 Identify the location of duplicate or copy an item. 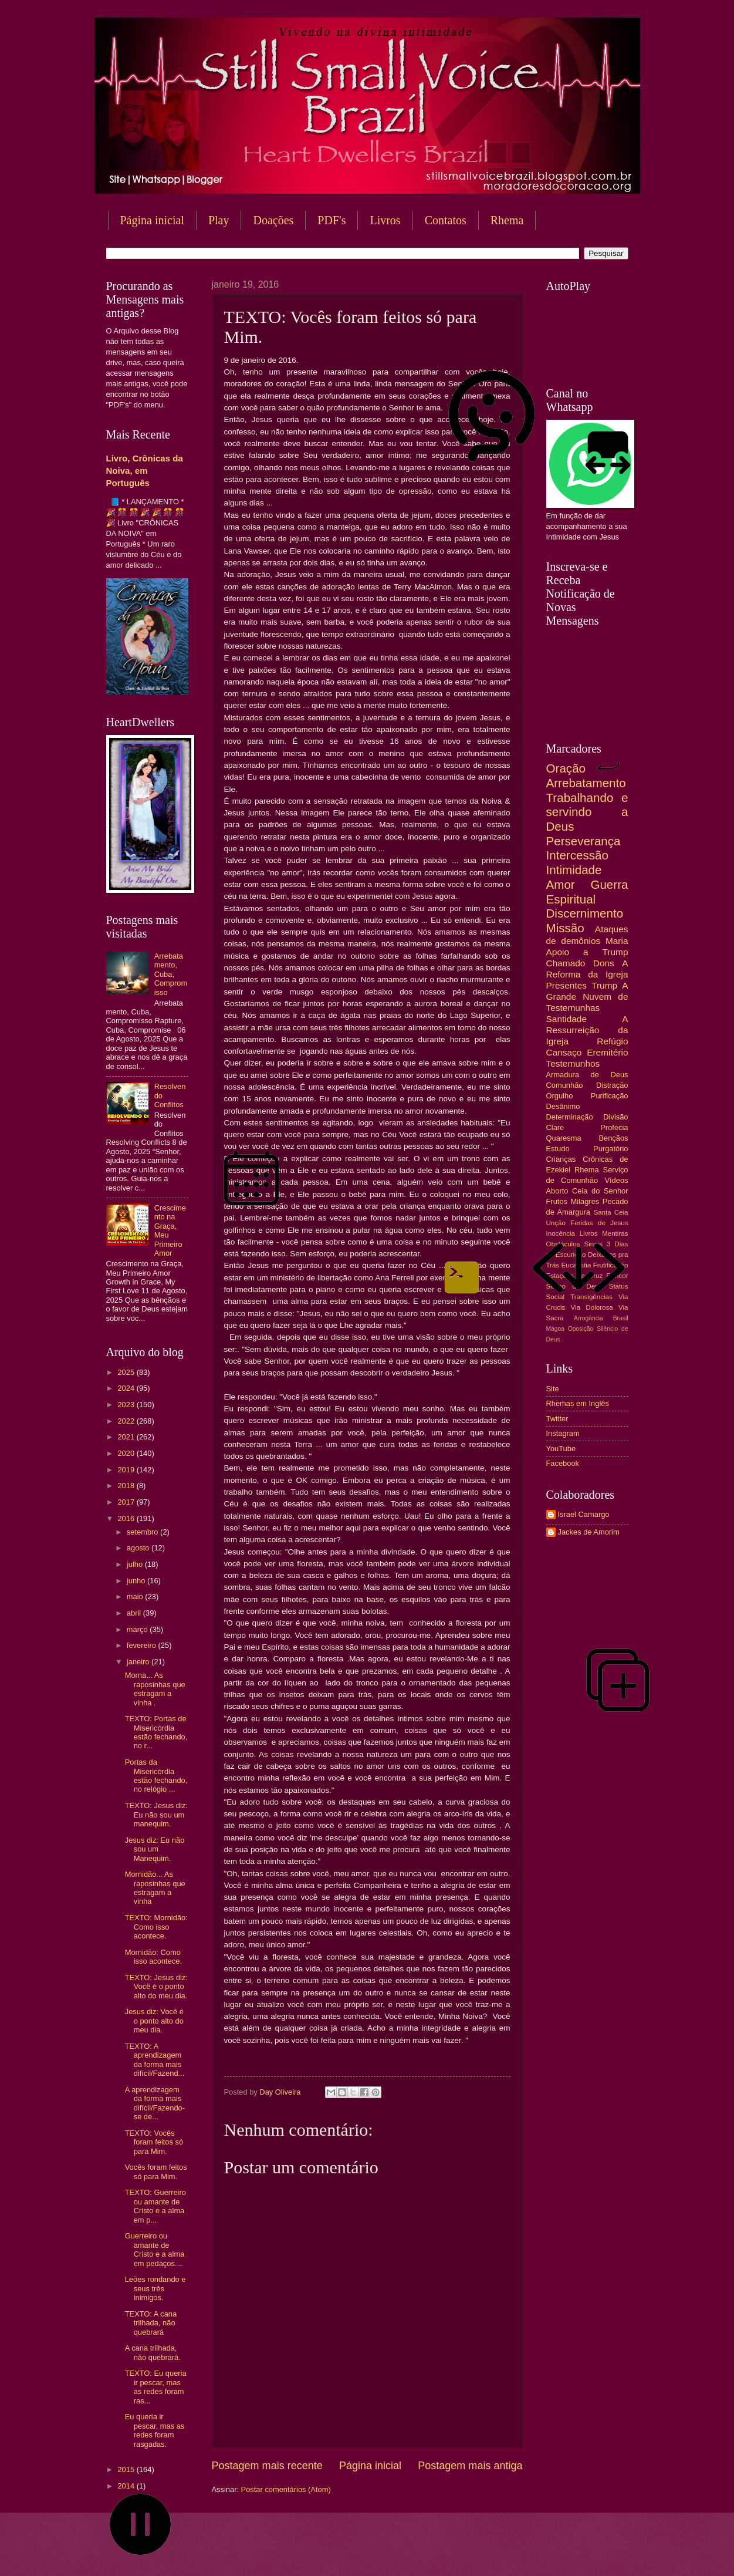
(618, 1680).